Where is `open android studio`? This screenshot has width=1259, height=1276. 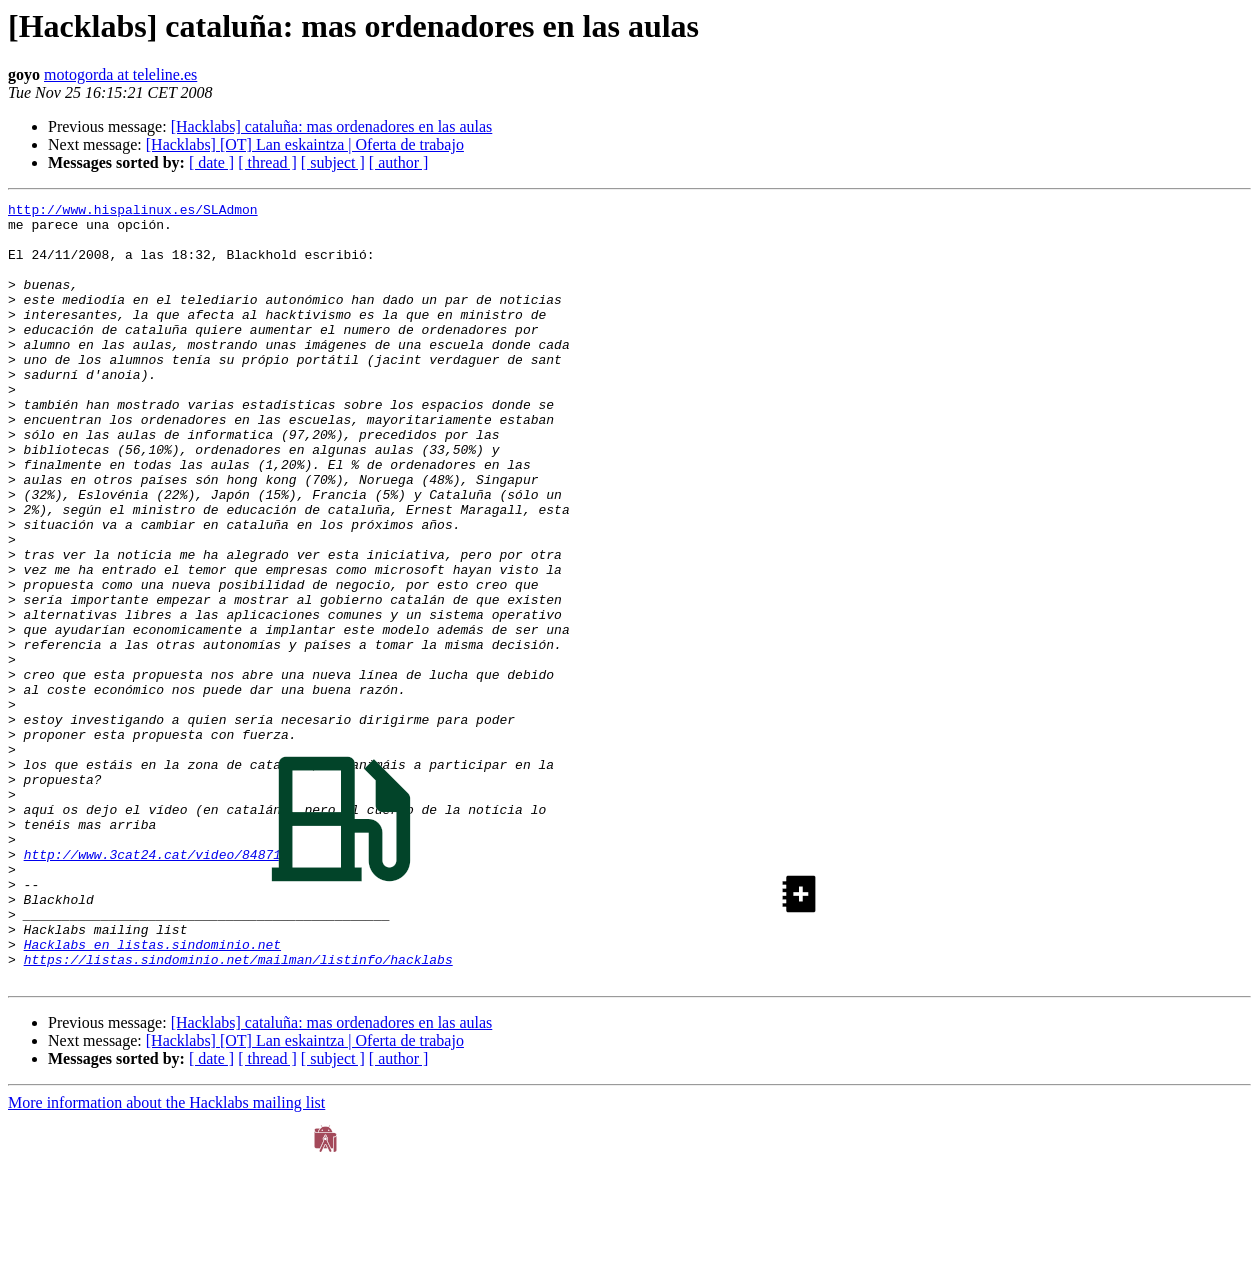 open android studio is located at coordinates (325, 1138).